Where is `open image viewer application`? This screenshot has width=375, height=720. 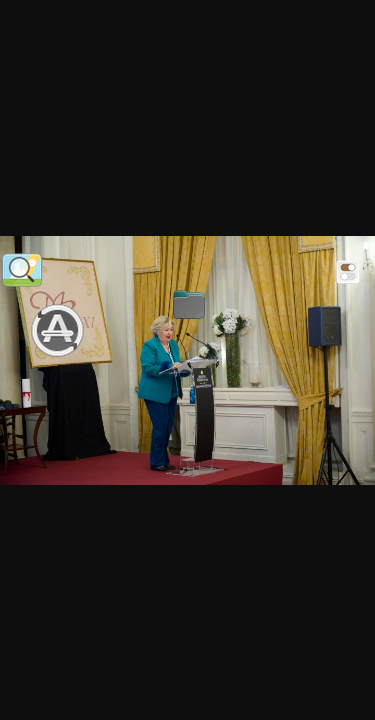
open image viewer application is located at coordinates (22, 270).